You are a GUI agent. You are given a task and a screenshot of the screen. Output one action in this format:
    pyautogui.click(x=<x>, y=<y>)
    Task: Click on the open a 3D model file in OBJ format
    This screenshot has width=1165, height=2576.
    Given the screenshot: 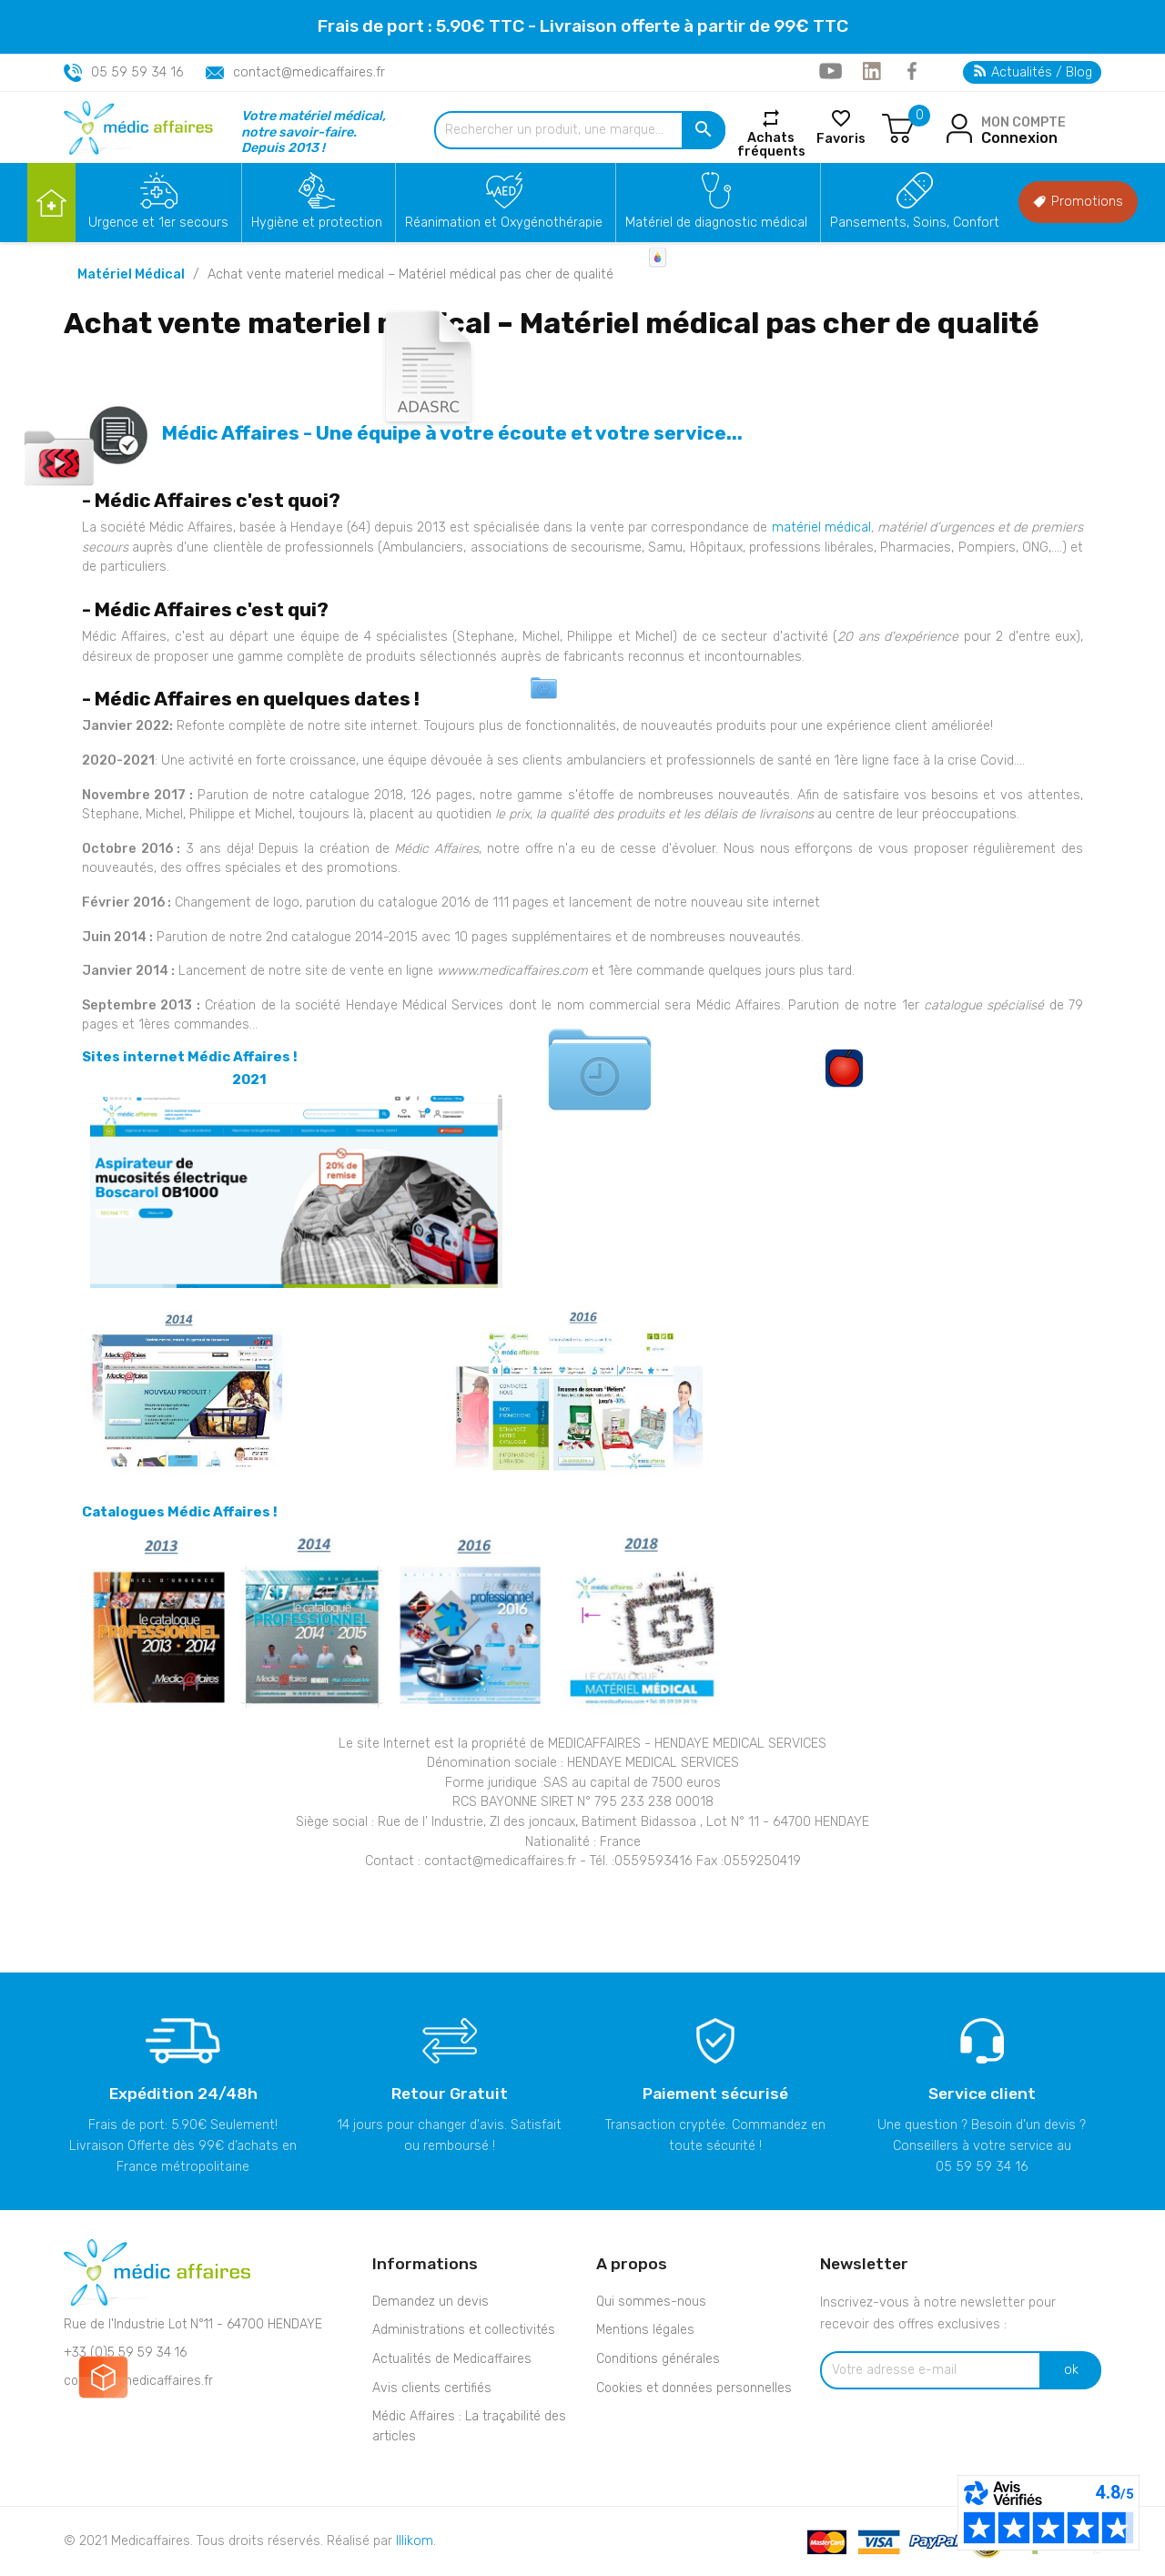 What is the action you would take?
    pyautogui.click(x=103, y=2375)
    